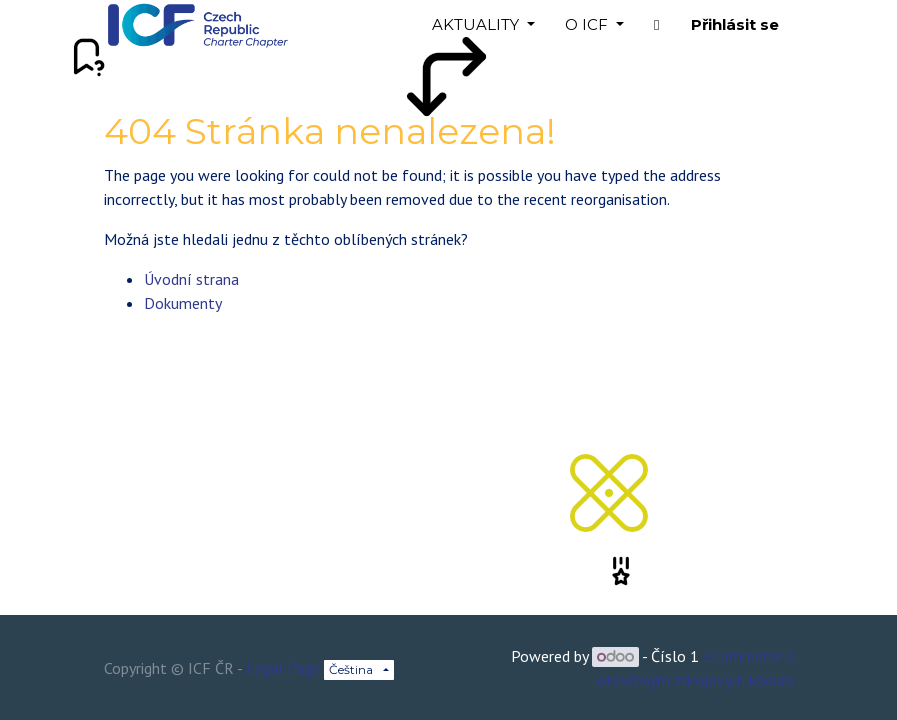 The width and height of the screenshot is (897, 720). I want to click on access health or first aid settings, so click(609, 493).